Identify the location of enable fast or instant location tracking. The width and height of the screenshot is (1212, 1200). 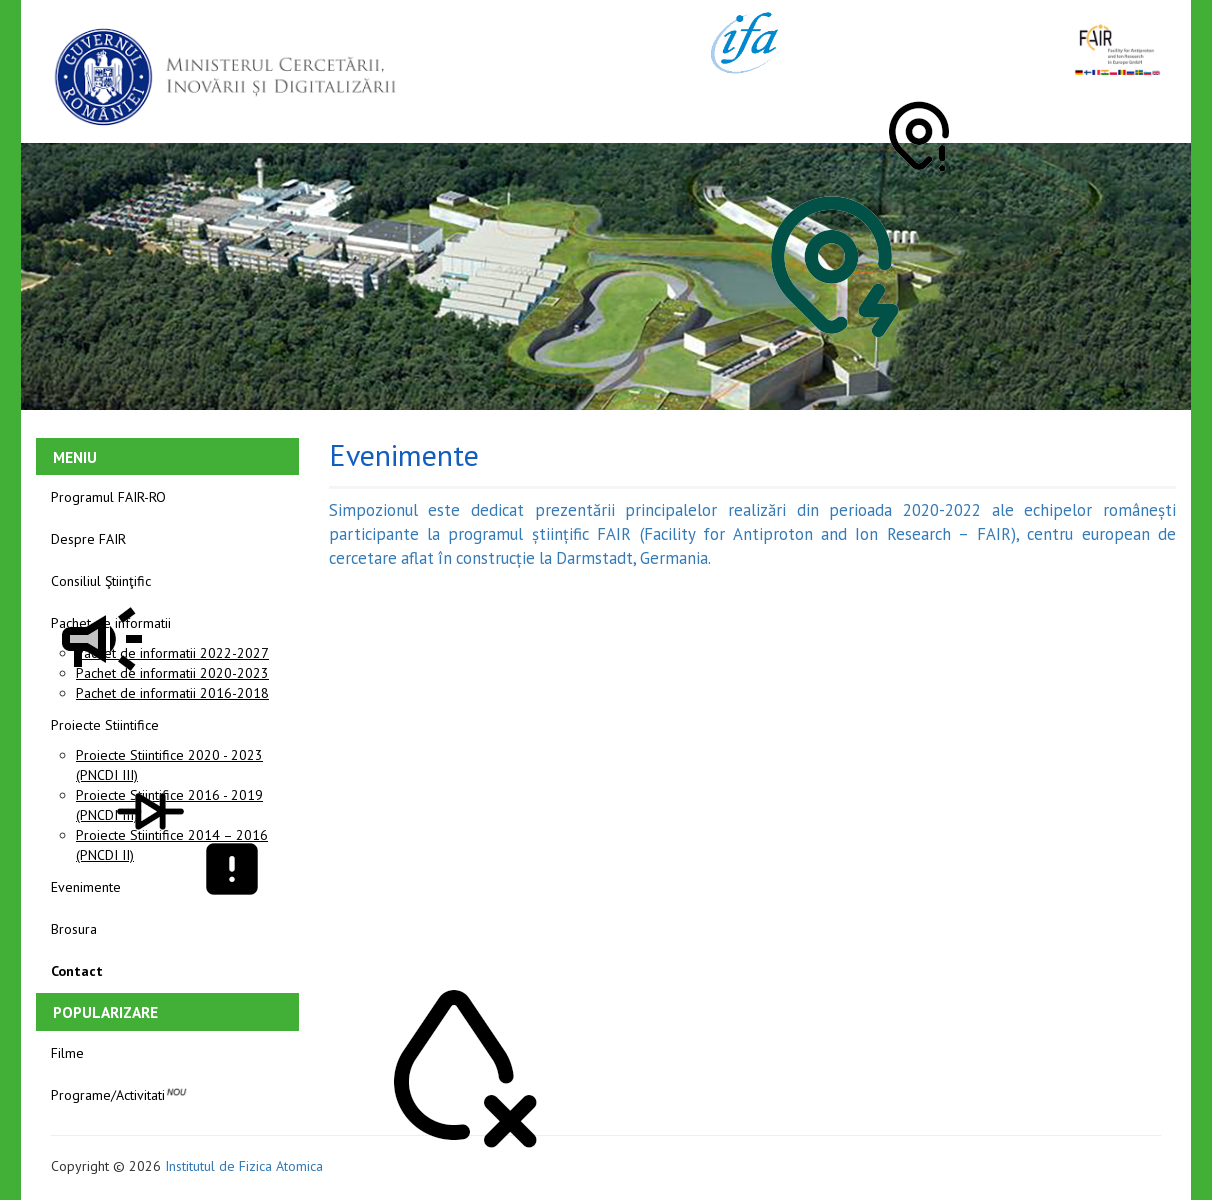
(831, 263).